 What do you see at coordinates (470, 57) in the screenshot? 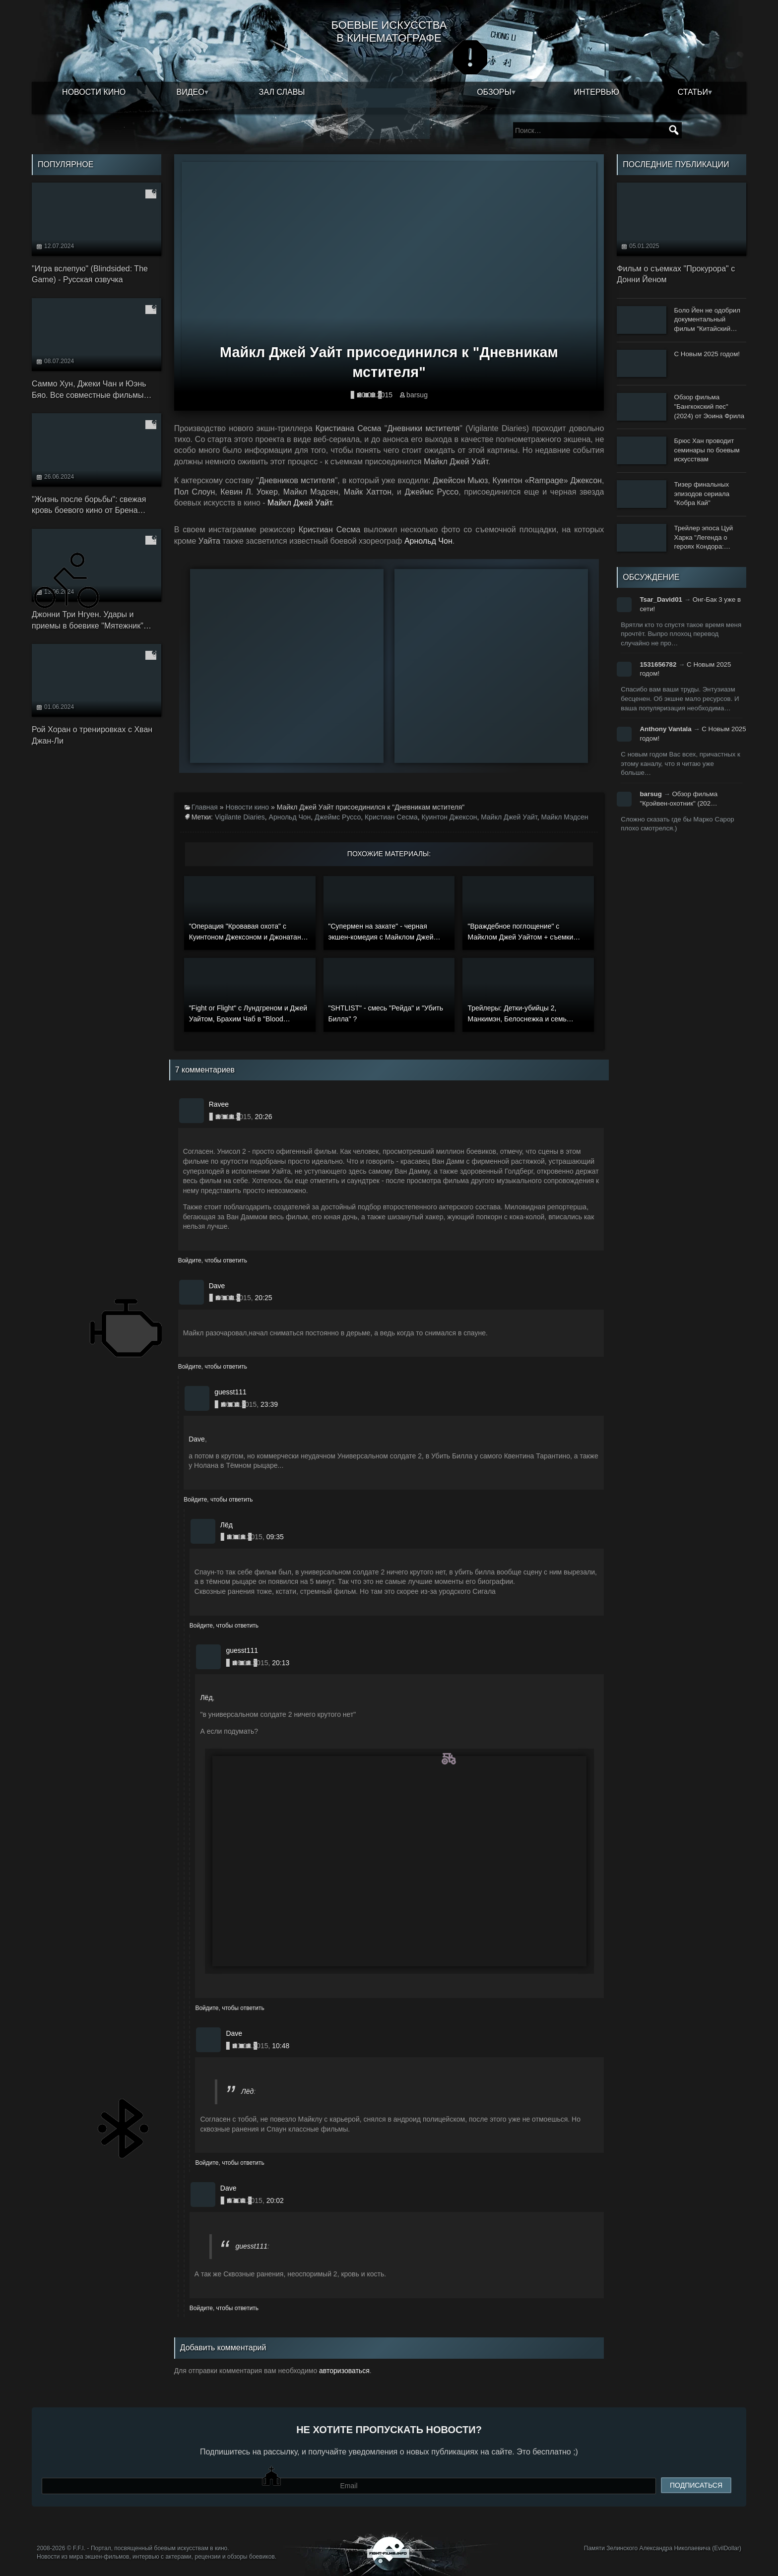
I see `indicates a critical warning or error state` at bounding box center [470, 57].